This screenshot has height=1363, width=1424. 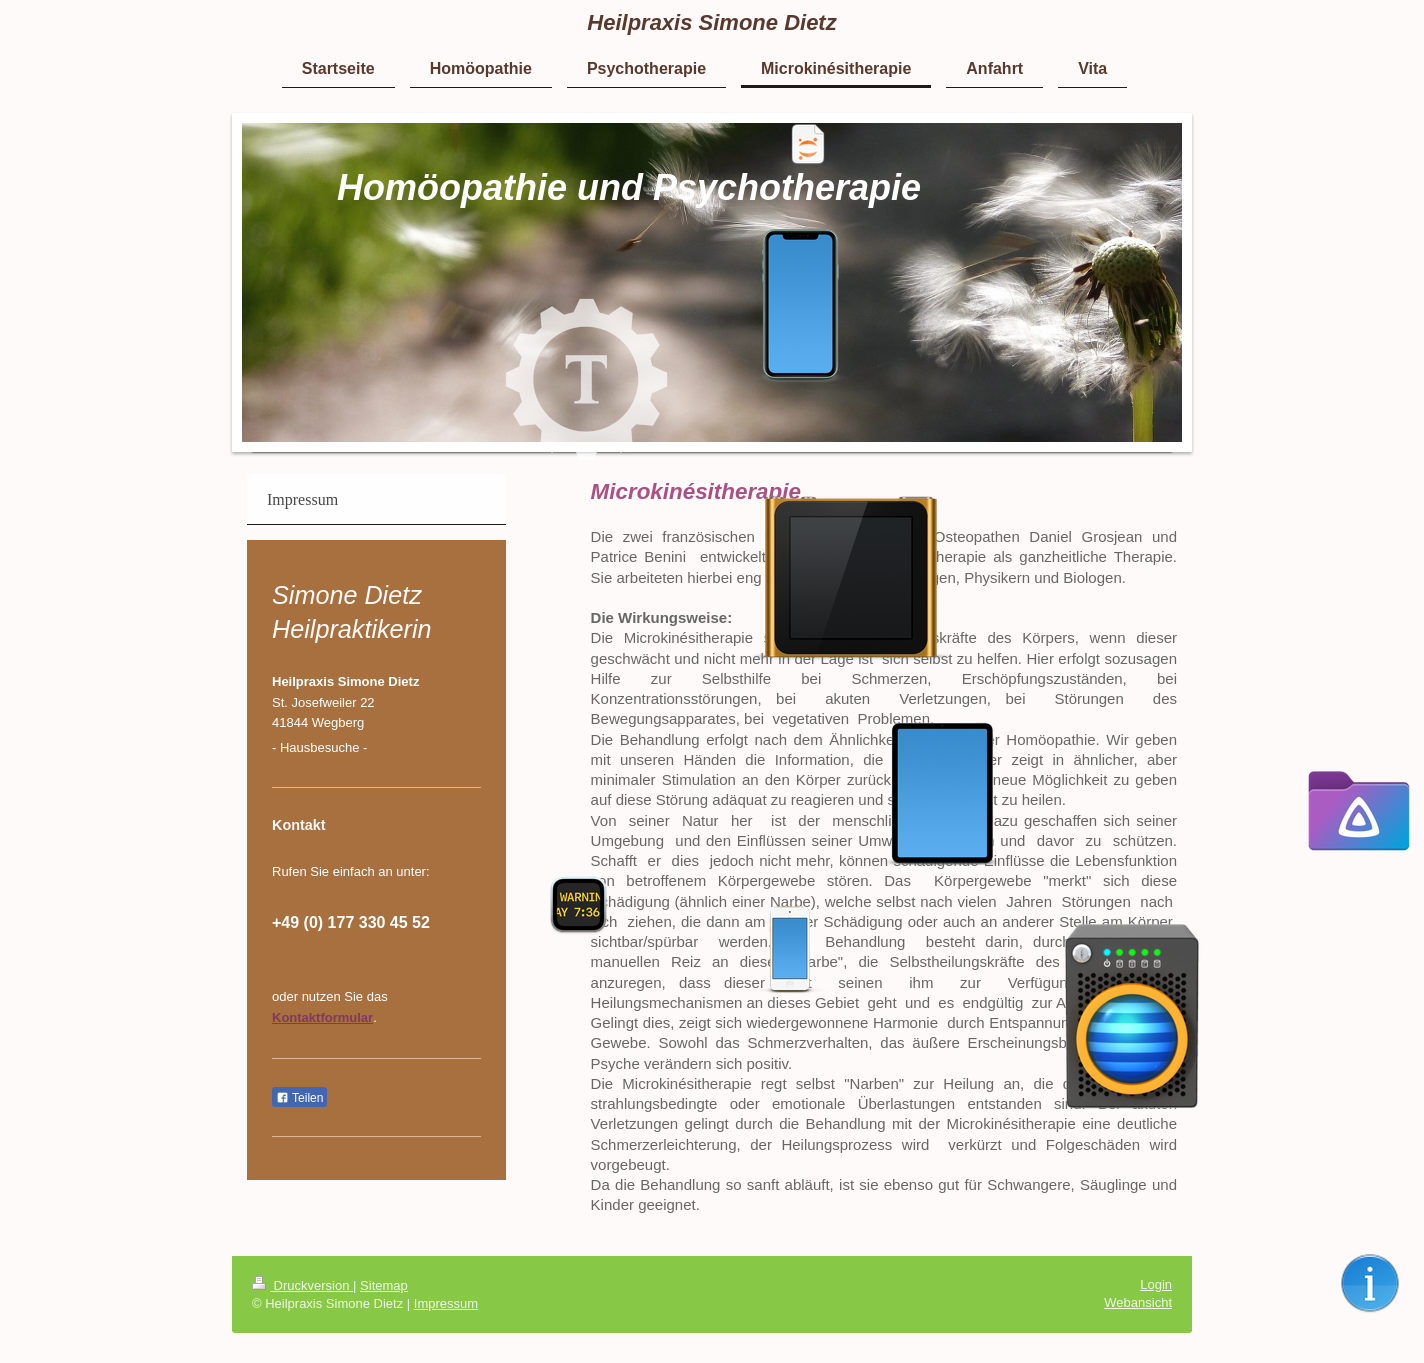 What do you see at coordinates (808, 144) in the screenshot?
I see `jupyter notebook file` at bounding box center [808, 144].